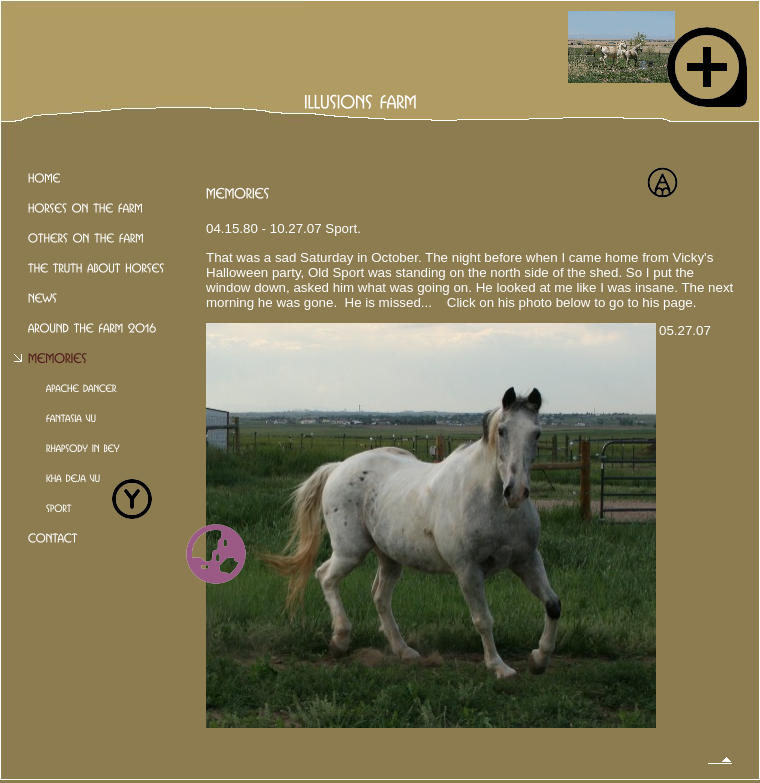 The width and height of the screenshot is (760, 783). I want to click on switch to asia region settings, so click(216, 554).